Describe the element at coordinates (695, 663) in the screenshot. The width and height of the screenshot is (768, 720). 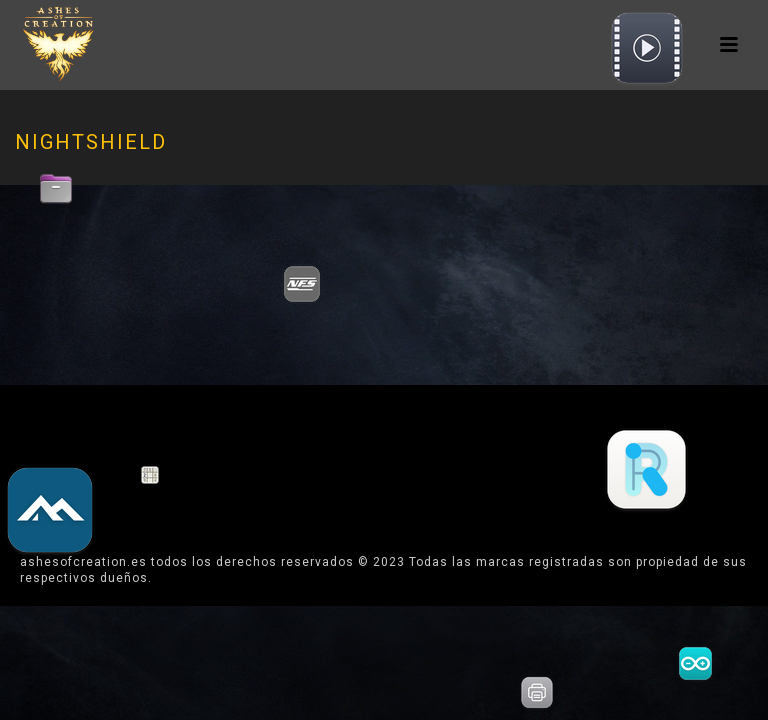
I see `open the Arduino IDE application` at that location.